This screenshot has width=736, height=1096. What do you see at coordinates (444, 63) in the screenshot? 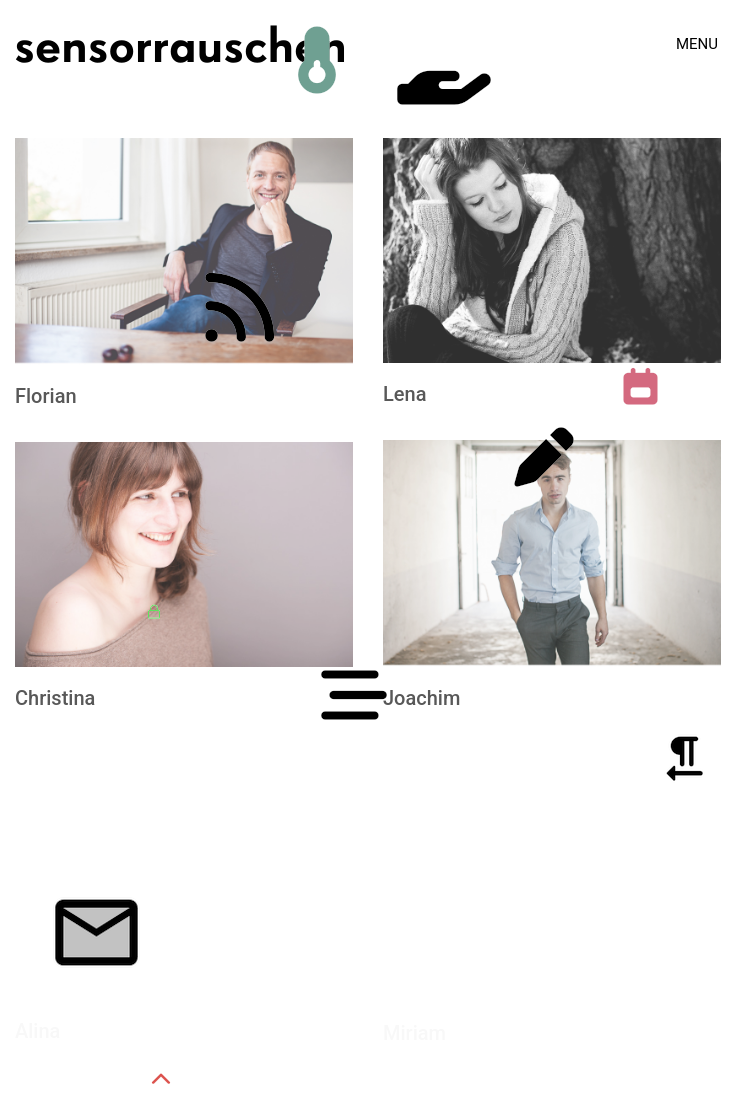
I see `receive or accept an item` at bounding box center [444, 63].